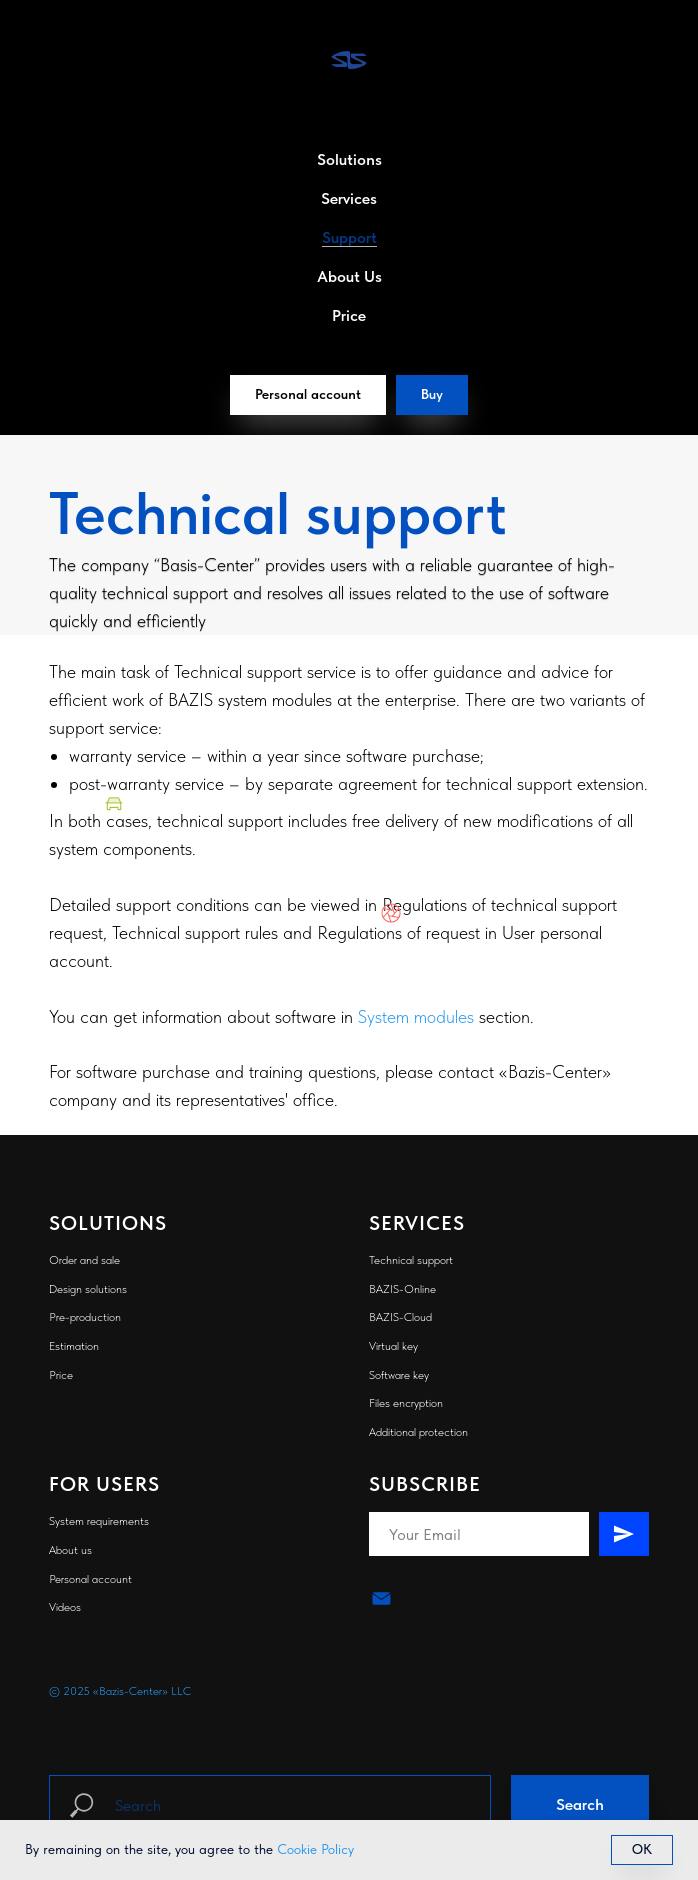 The image size is (698, 1880). Describe the element at coordinates (114, 804) in the screenshot. I see `access vehicle or car-related features` at that location.